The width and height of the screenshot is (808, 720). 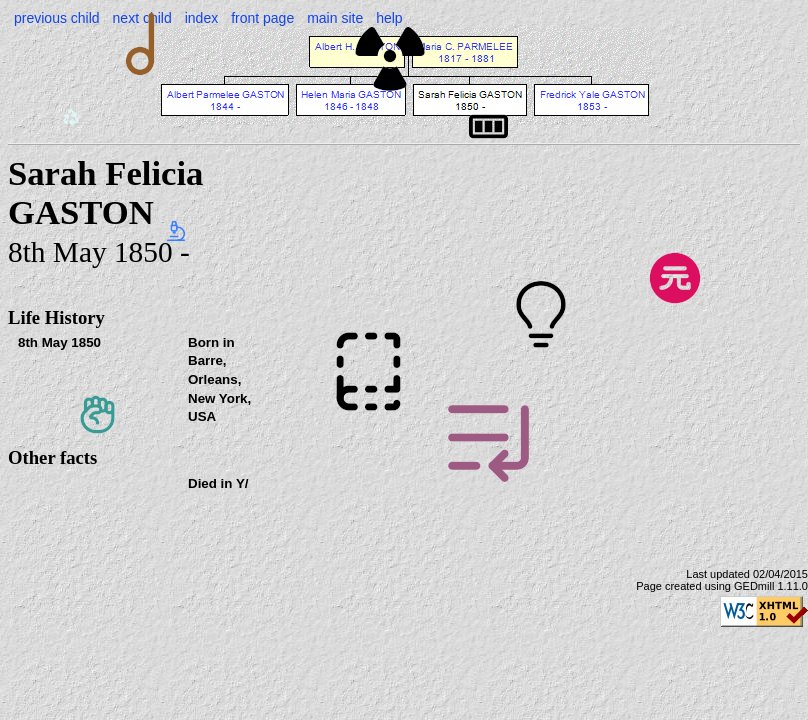 I want to click on move item to end of list, so click(x=488, y=437).